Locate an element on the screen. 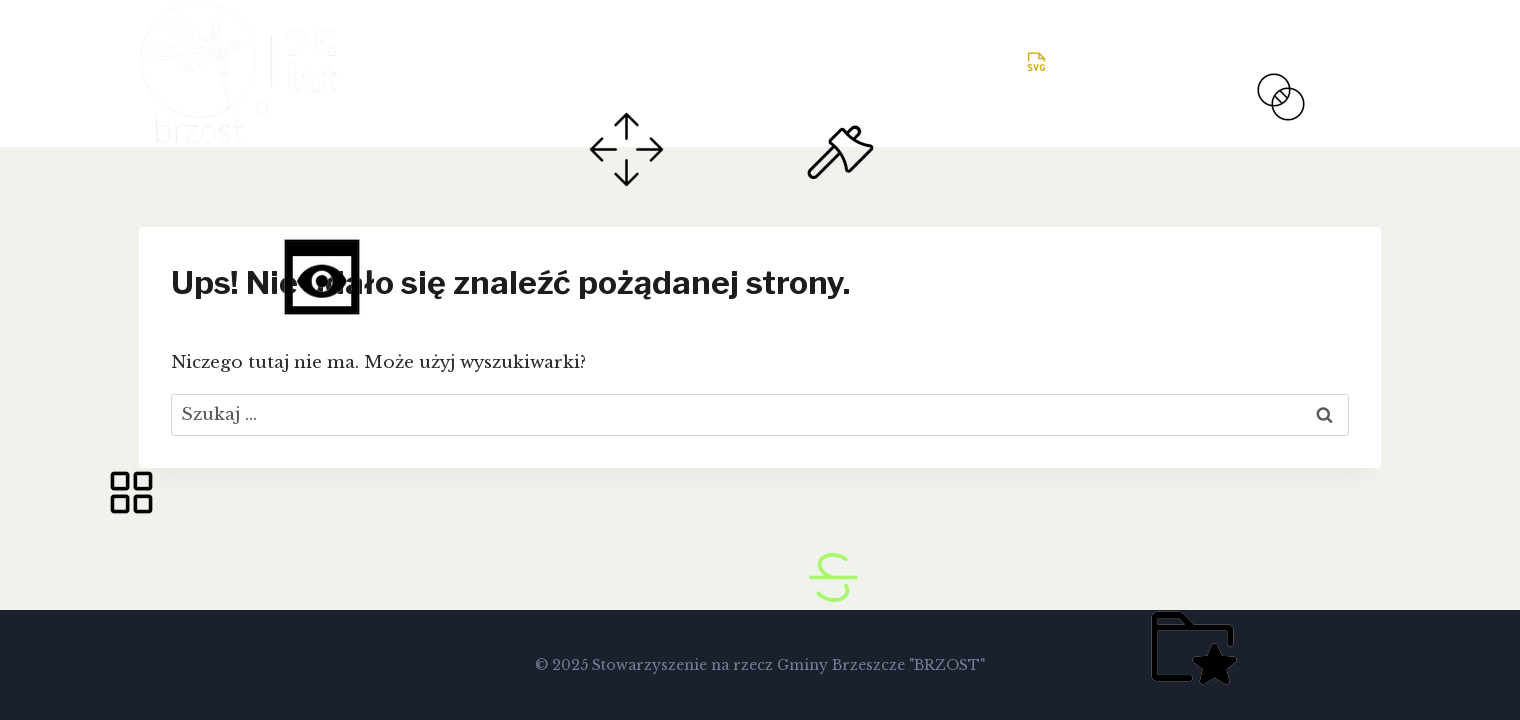  expand content to full screen is located at coordinates (626, 149).